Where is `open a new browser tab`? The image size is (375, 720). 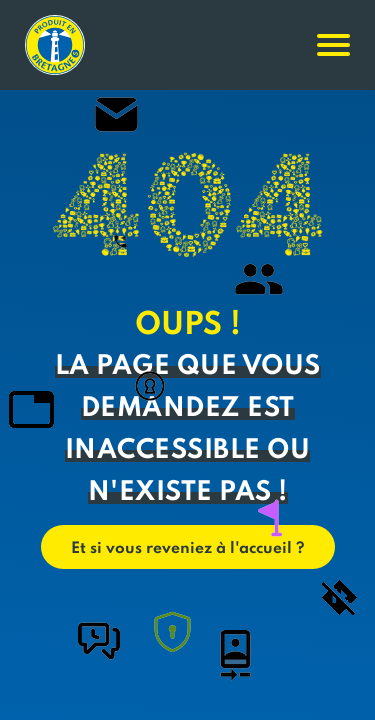 open a new browser tab is located at coordinates (31, 409).